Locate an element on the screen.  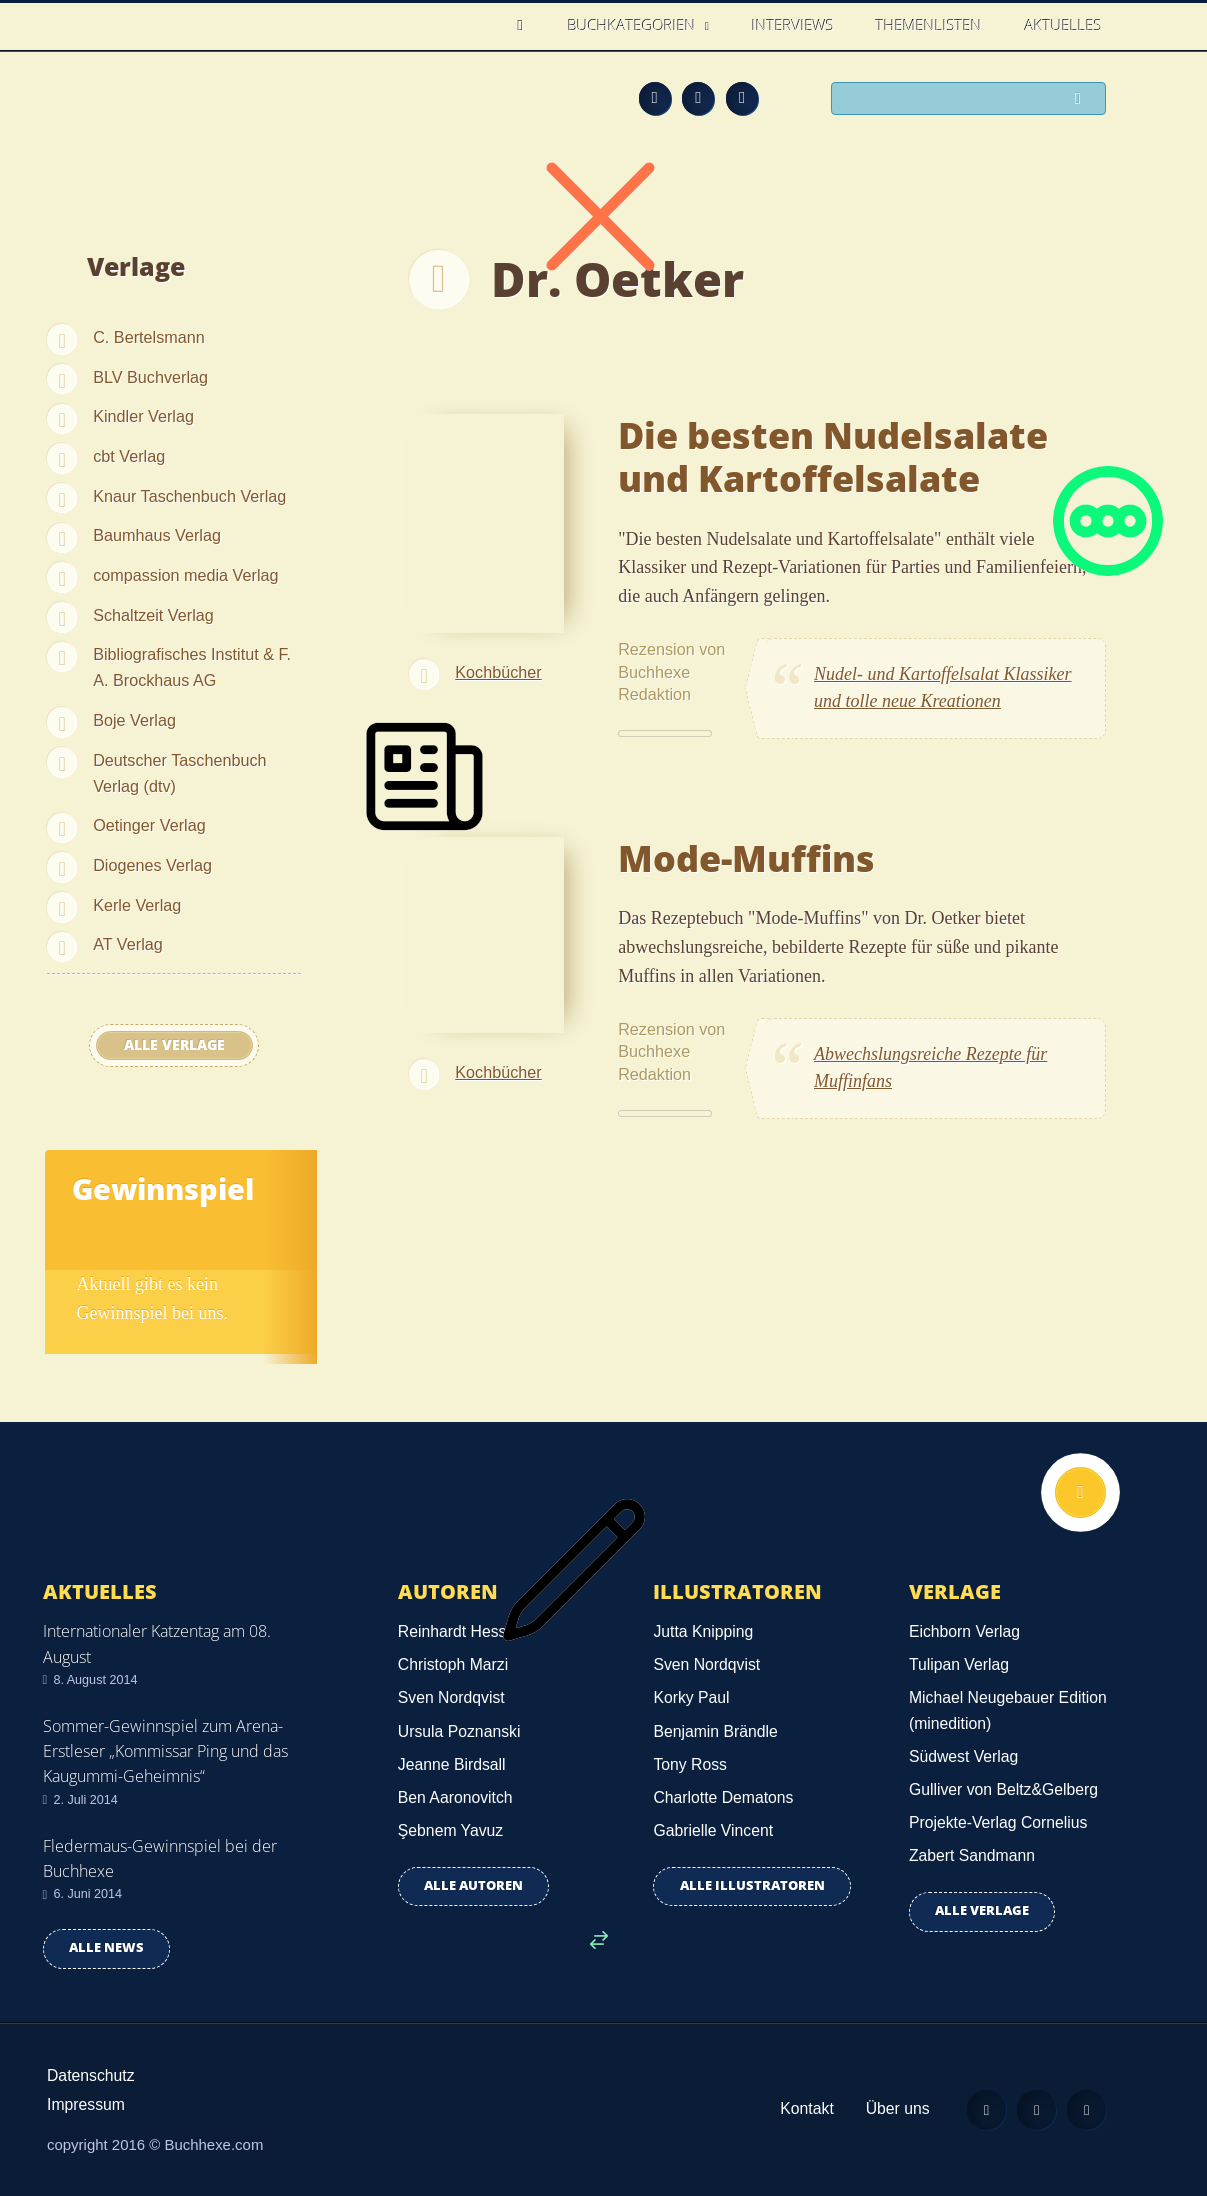
edit content or text is located at coordinates (574, 1570).